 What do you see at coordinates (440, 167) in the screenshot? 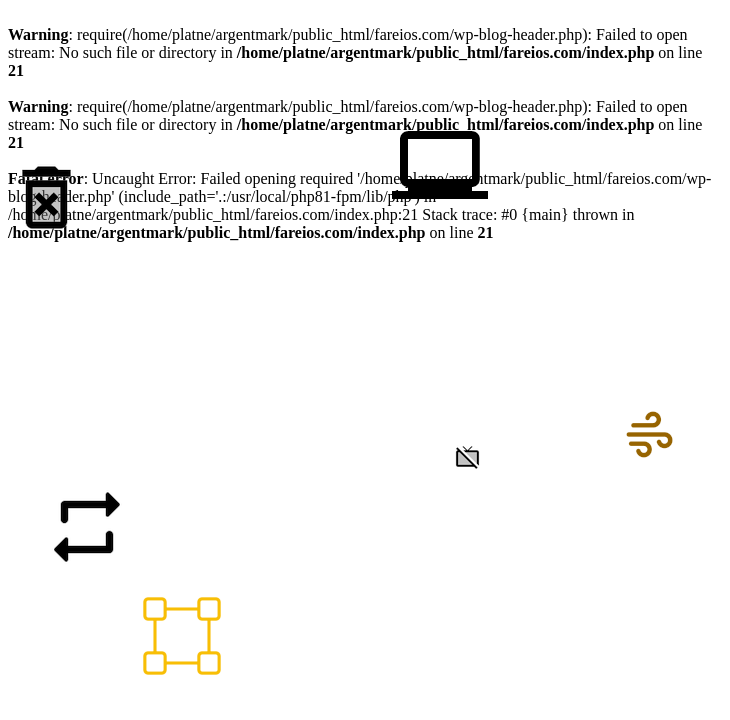
I see `access windows laptop or PC settings` at bounding box center [440, 167].